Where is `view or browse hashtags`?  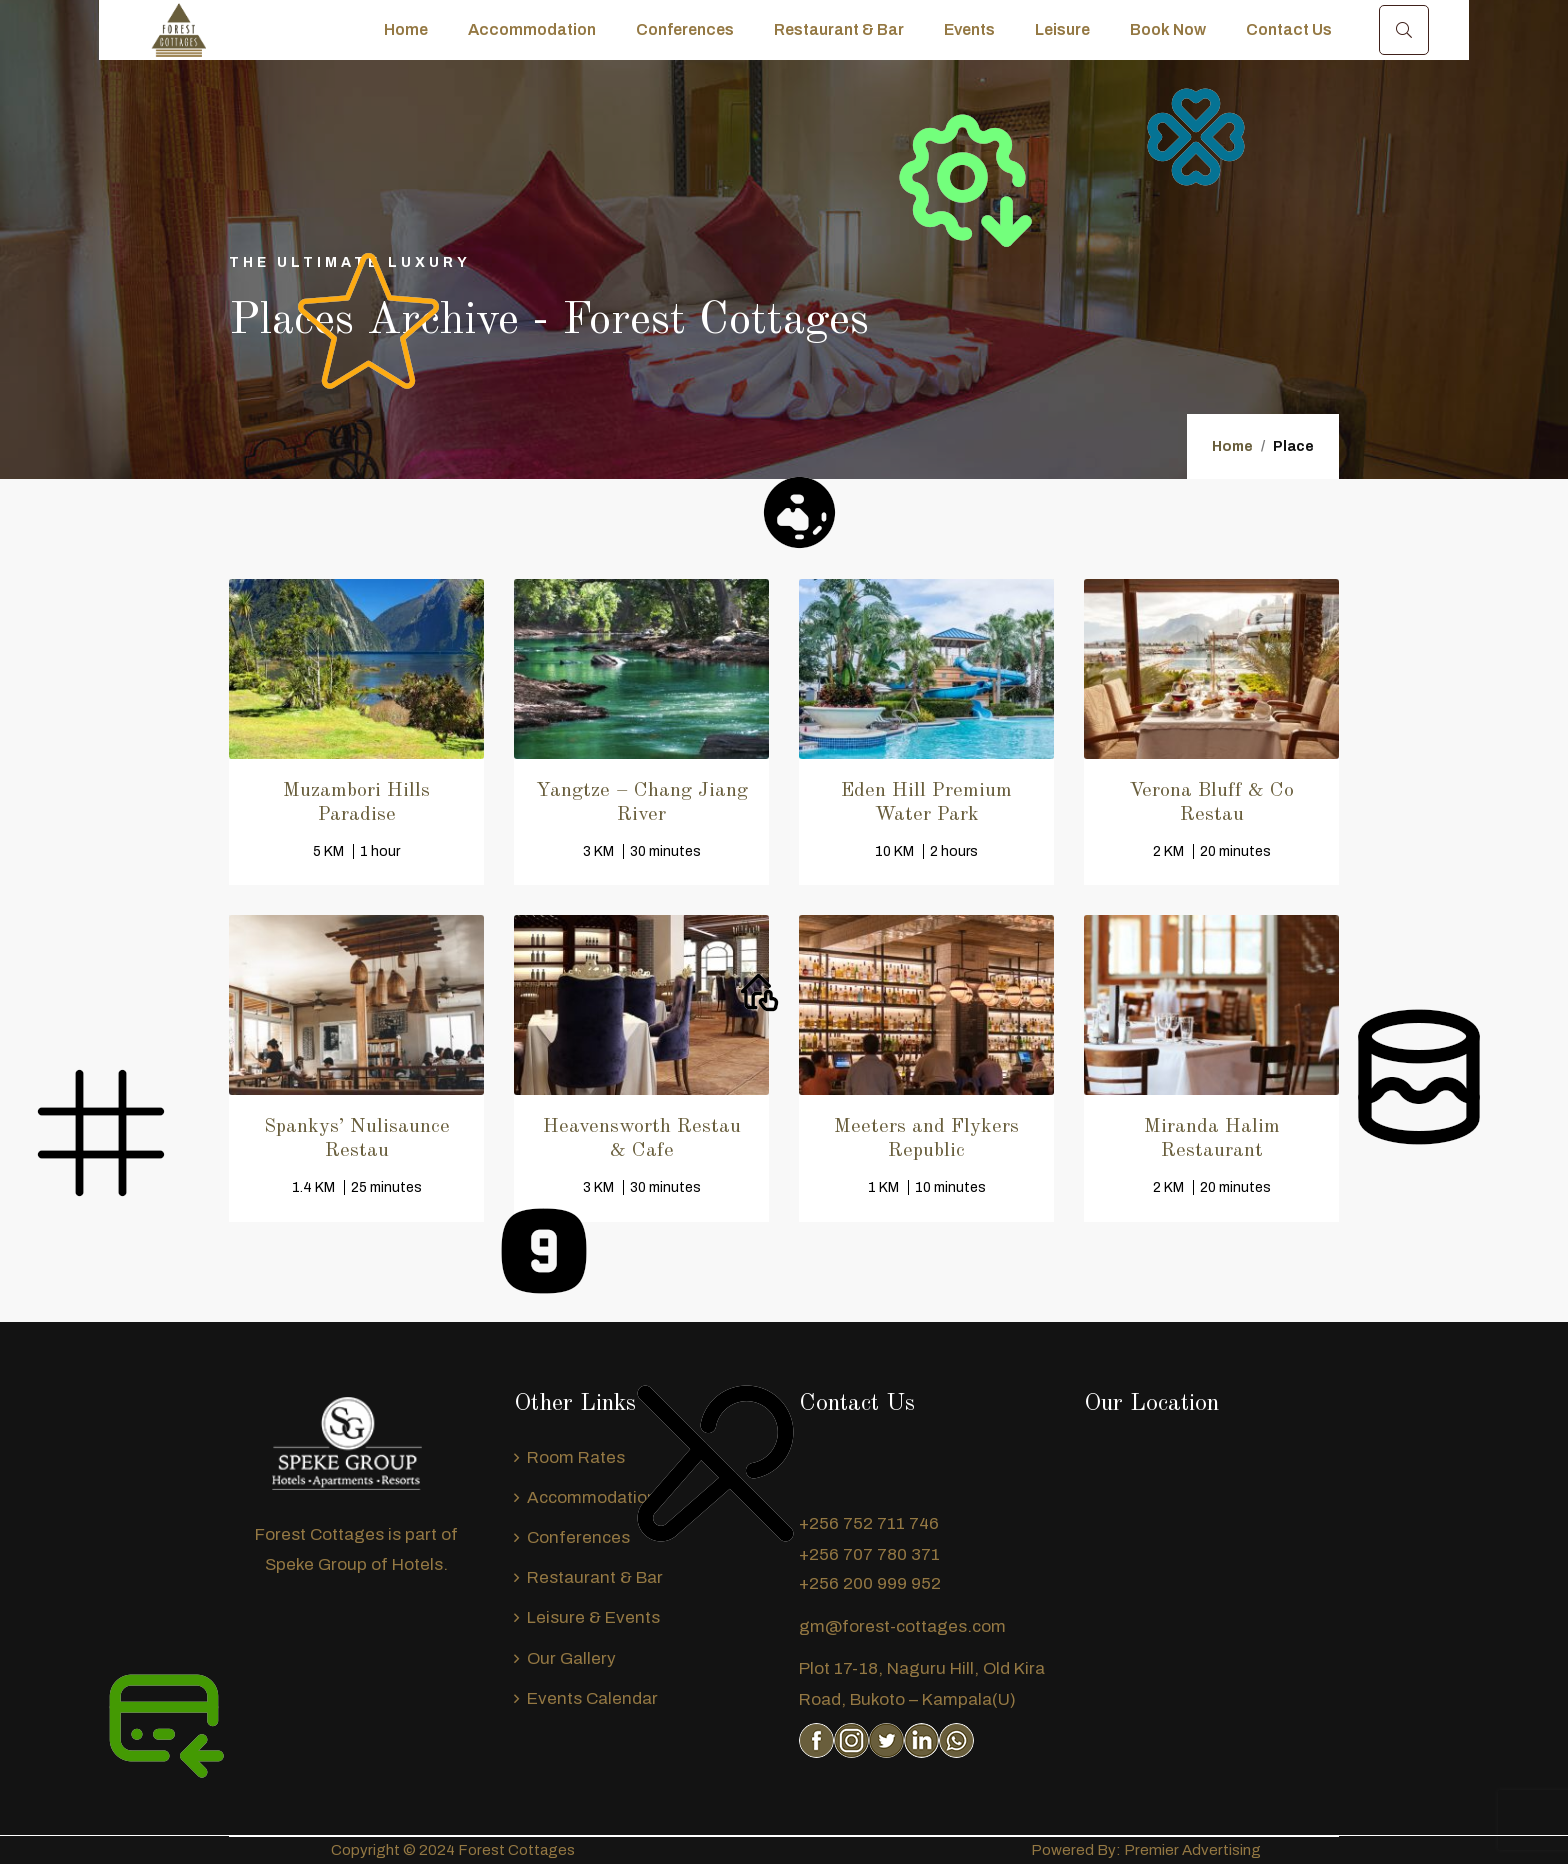 view or browse hashtags is located at coordinates (101, 1133).